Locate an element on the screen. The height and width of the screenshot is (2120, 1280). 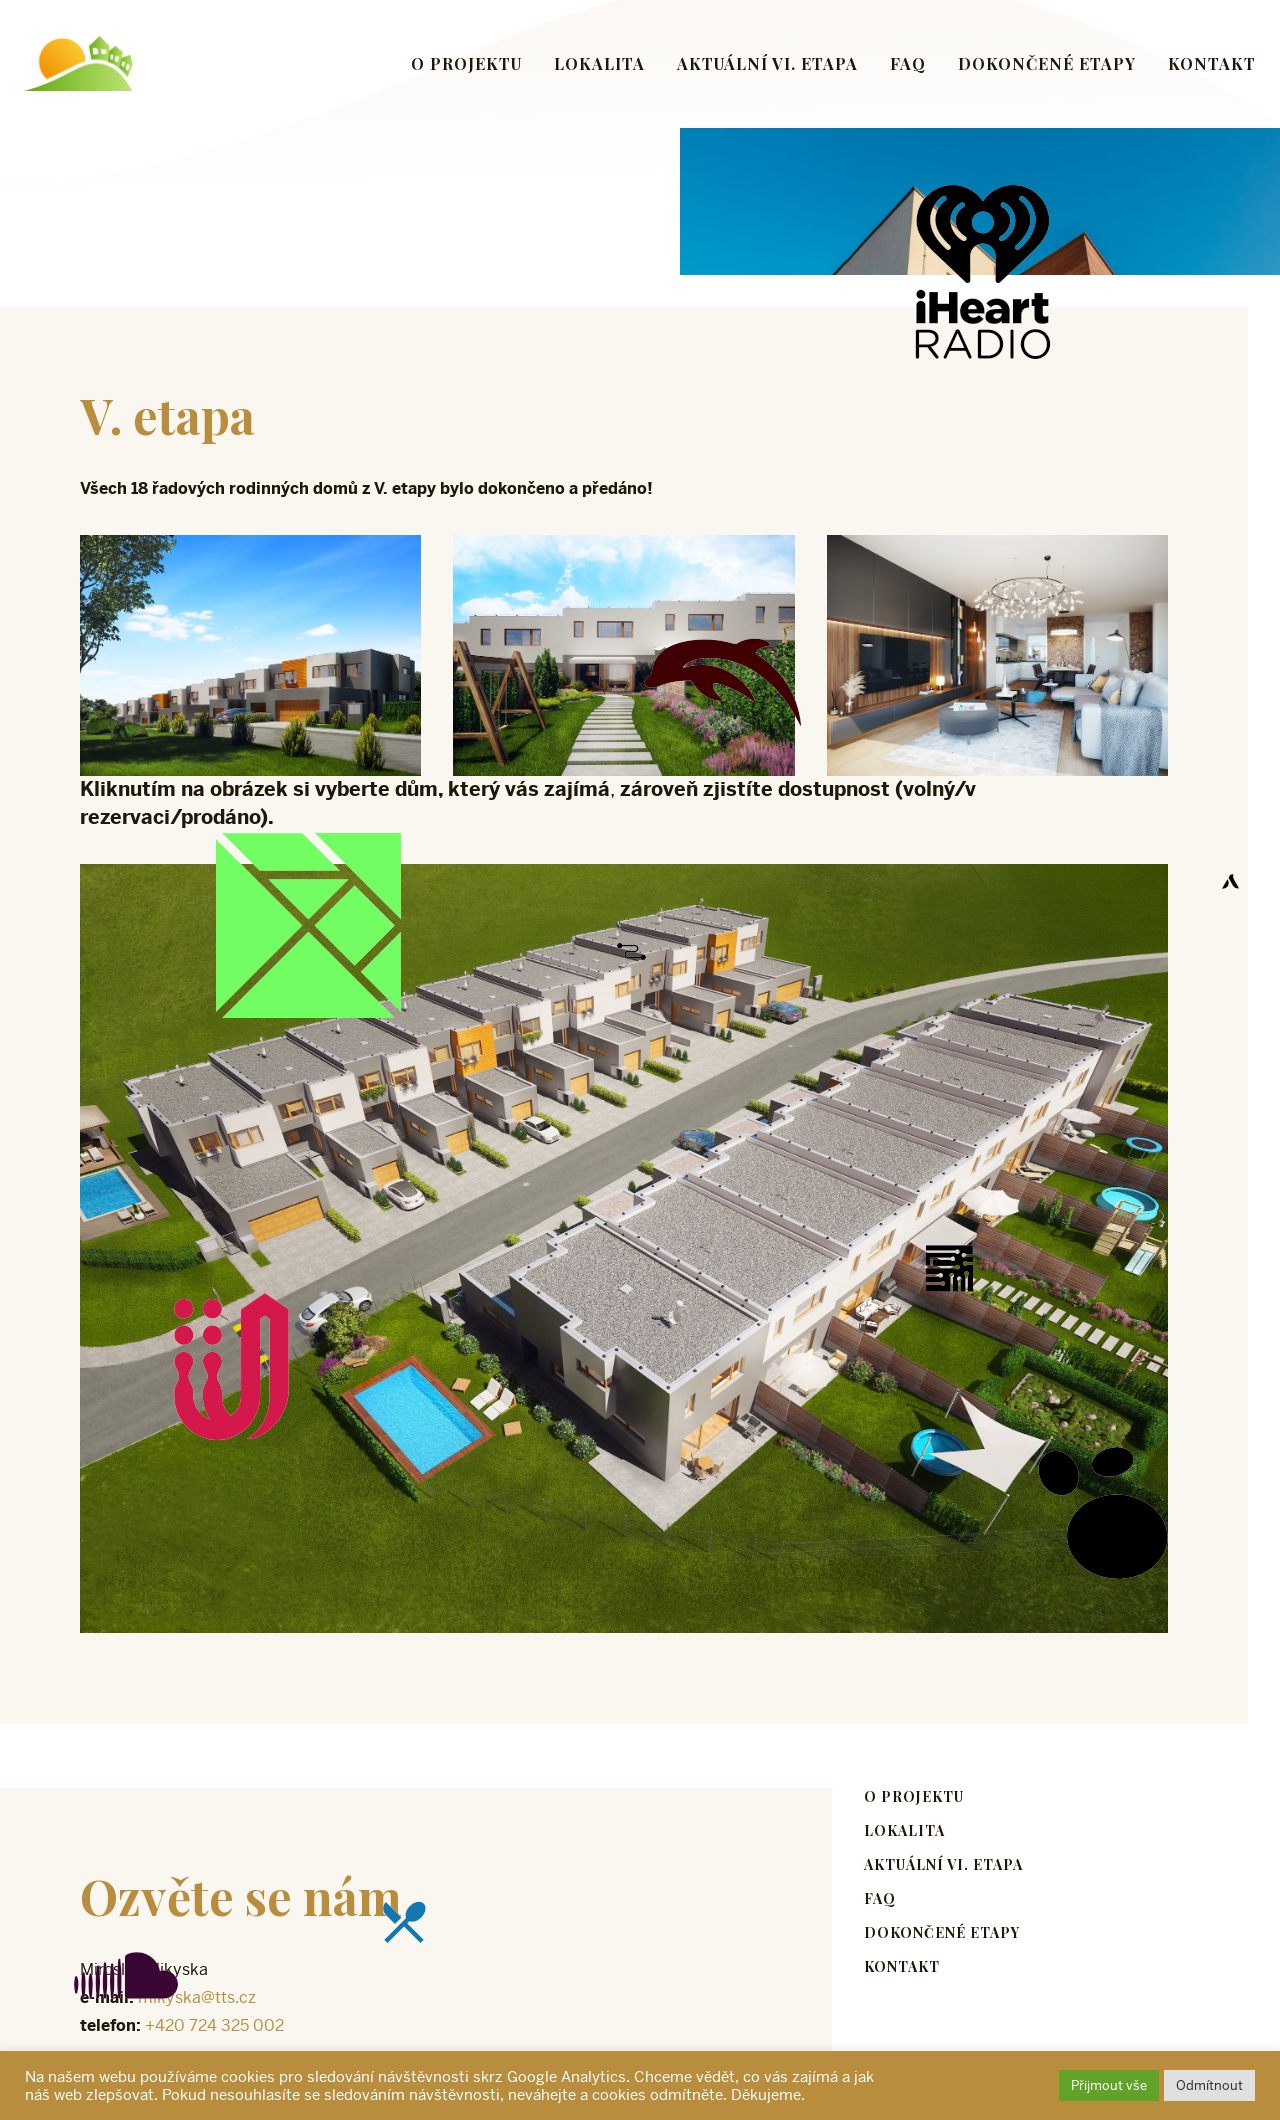
open soundcloud app is located at coordinates (126, 1978).